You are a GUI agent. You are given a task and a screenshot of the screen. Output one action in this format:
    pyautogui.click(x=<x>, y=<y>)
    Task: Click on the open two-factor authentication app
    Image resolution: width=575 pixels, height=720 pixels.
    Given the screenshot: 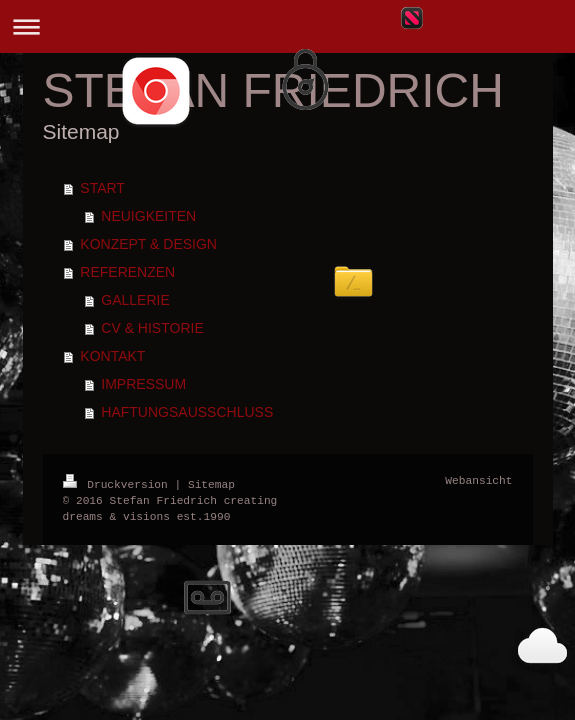 What is the action you would take?
    pyautogui.click(x=305, y=79)
    